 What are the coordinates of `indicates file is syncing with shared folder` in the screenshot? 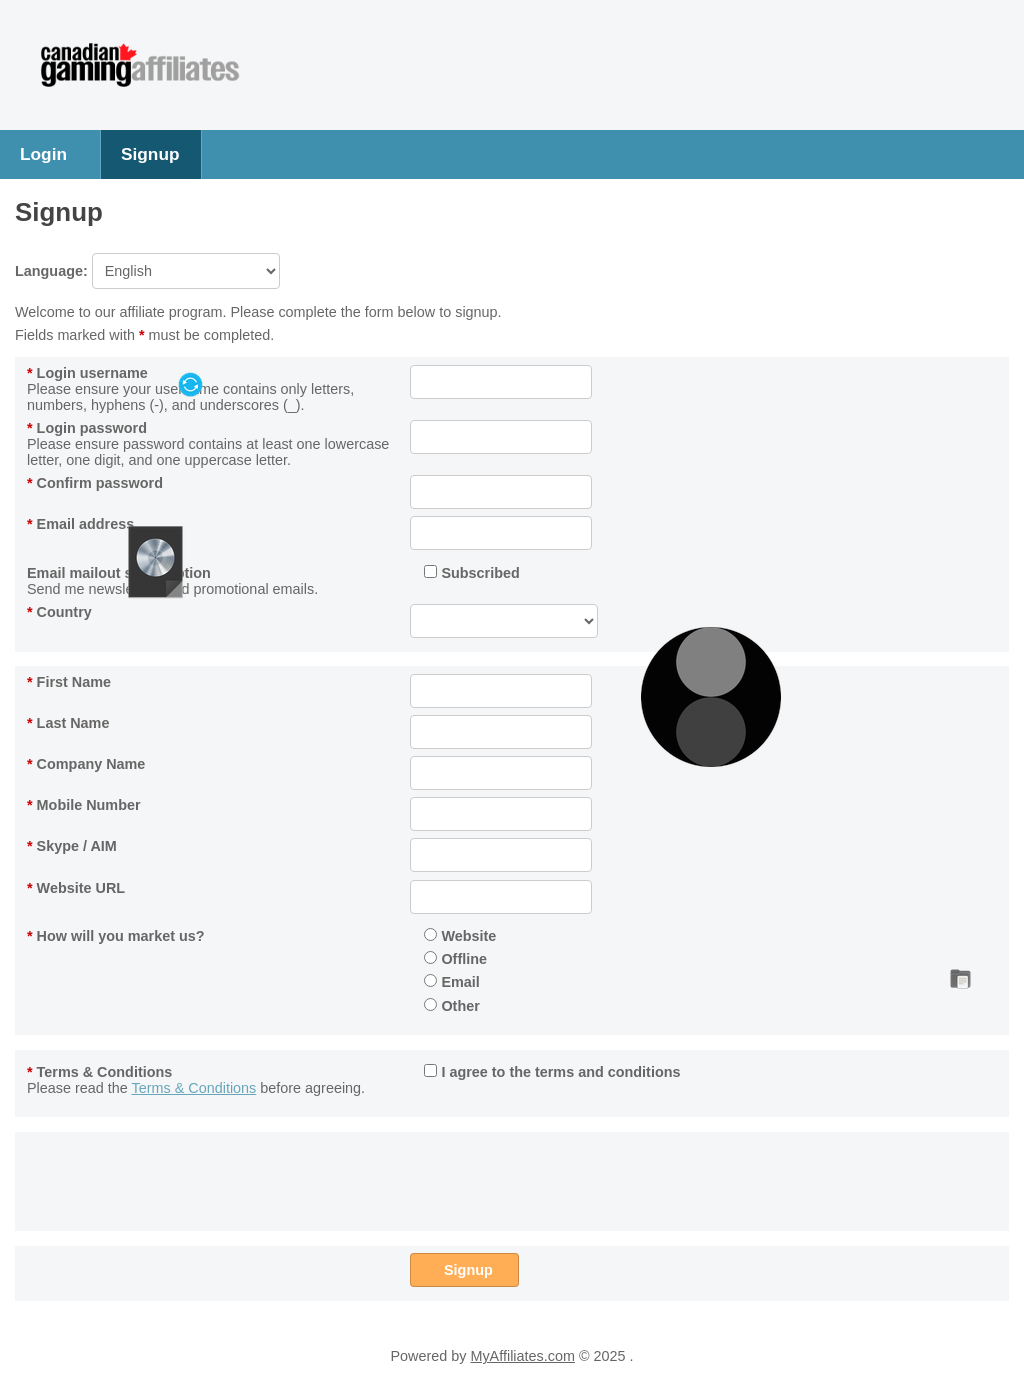 It's located at (190, 384).